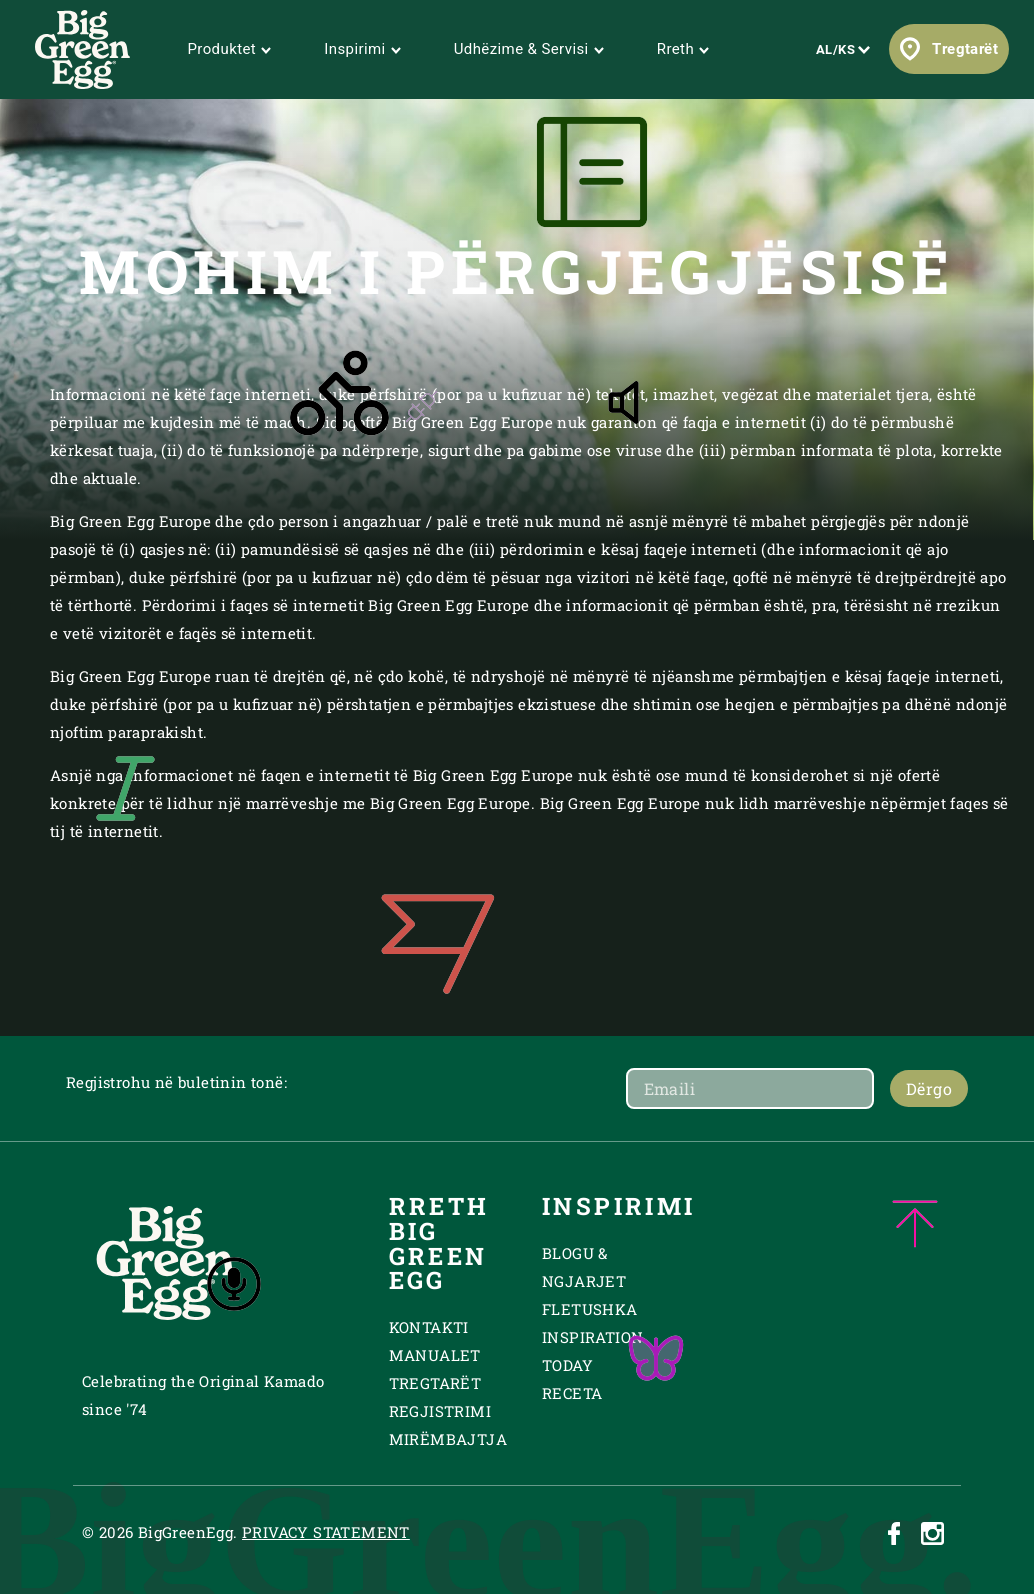 Image resolution: width=1034 pixels, height=1594 pixels. What do you see at coordinates (631, 402) in the screenshot?
I see `speaker with no audio output` at bounding box center [631, 402].